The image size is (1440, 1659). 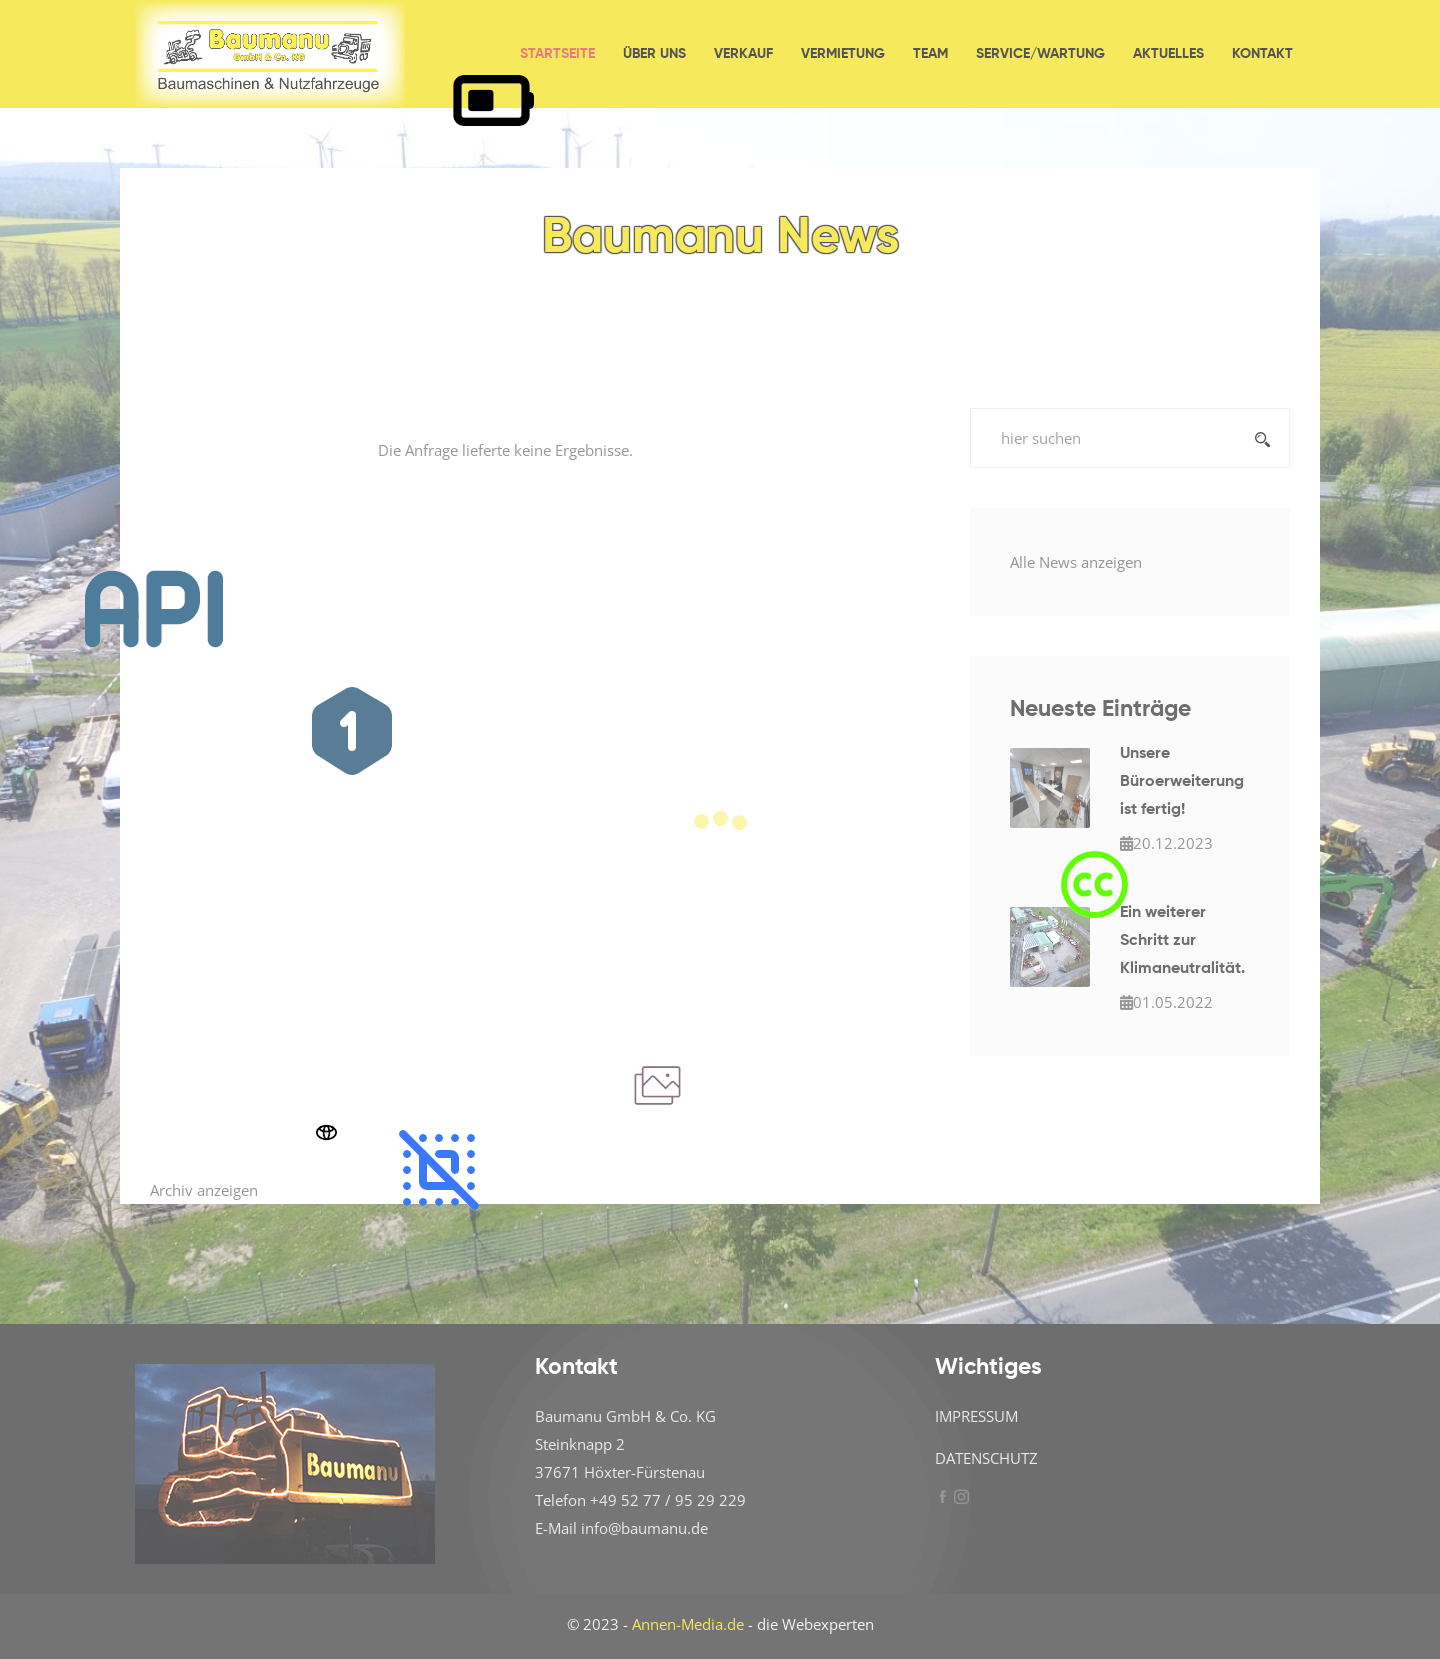 I want to click on view photo gallery, so click(x=657, y=1085).